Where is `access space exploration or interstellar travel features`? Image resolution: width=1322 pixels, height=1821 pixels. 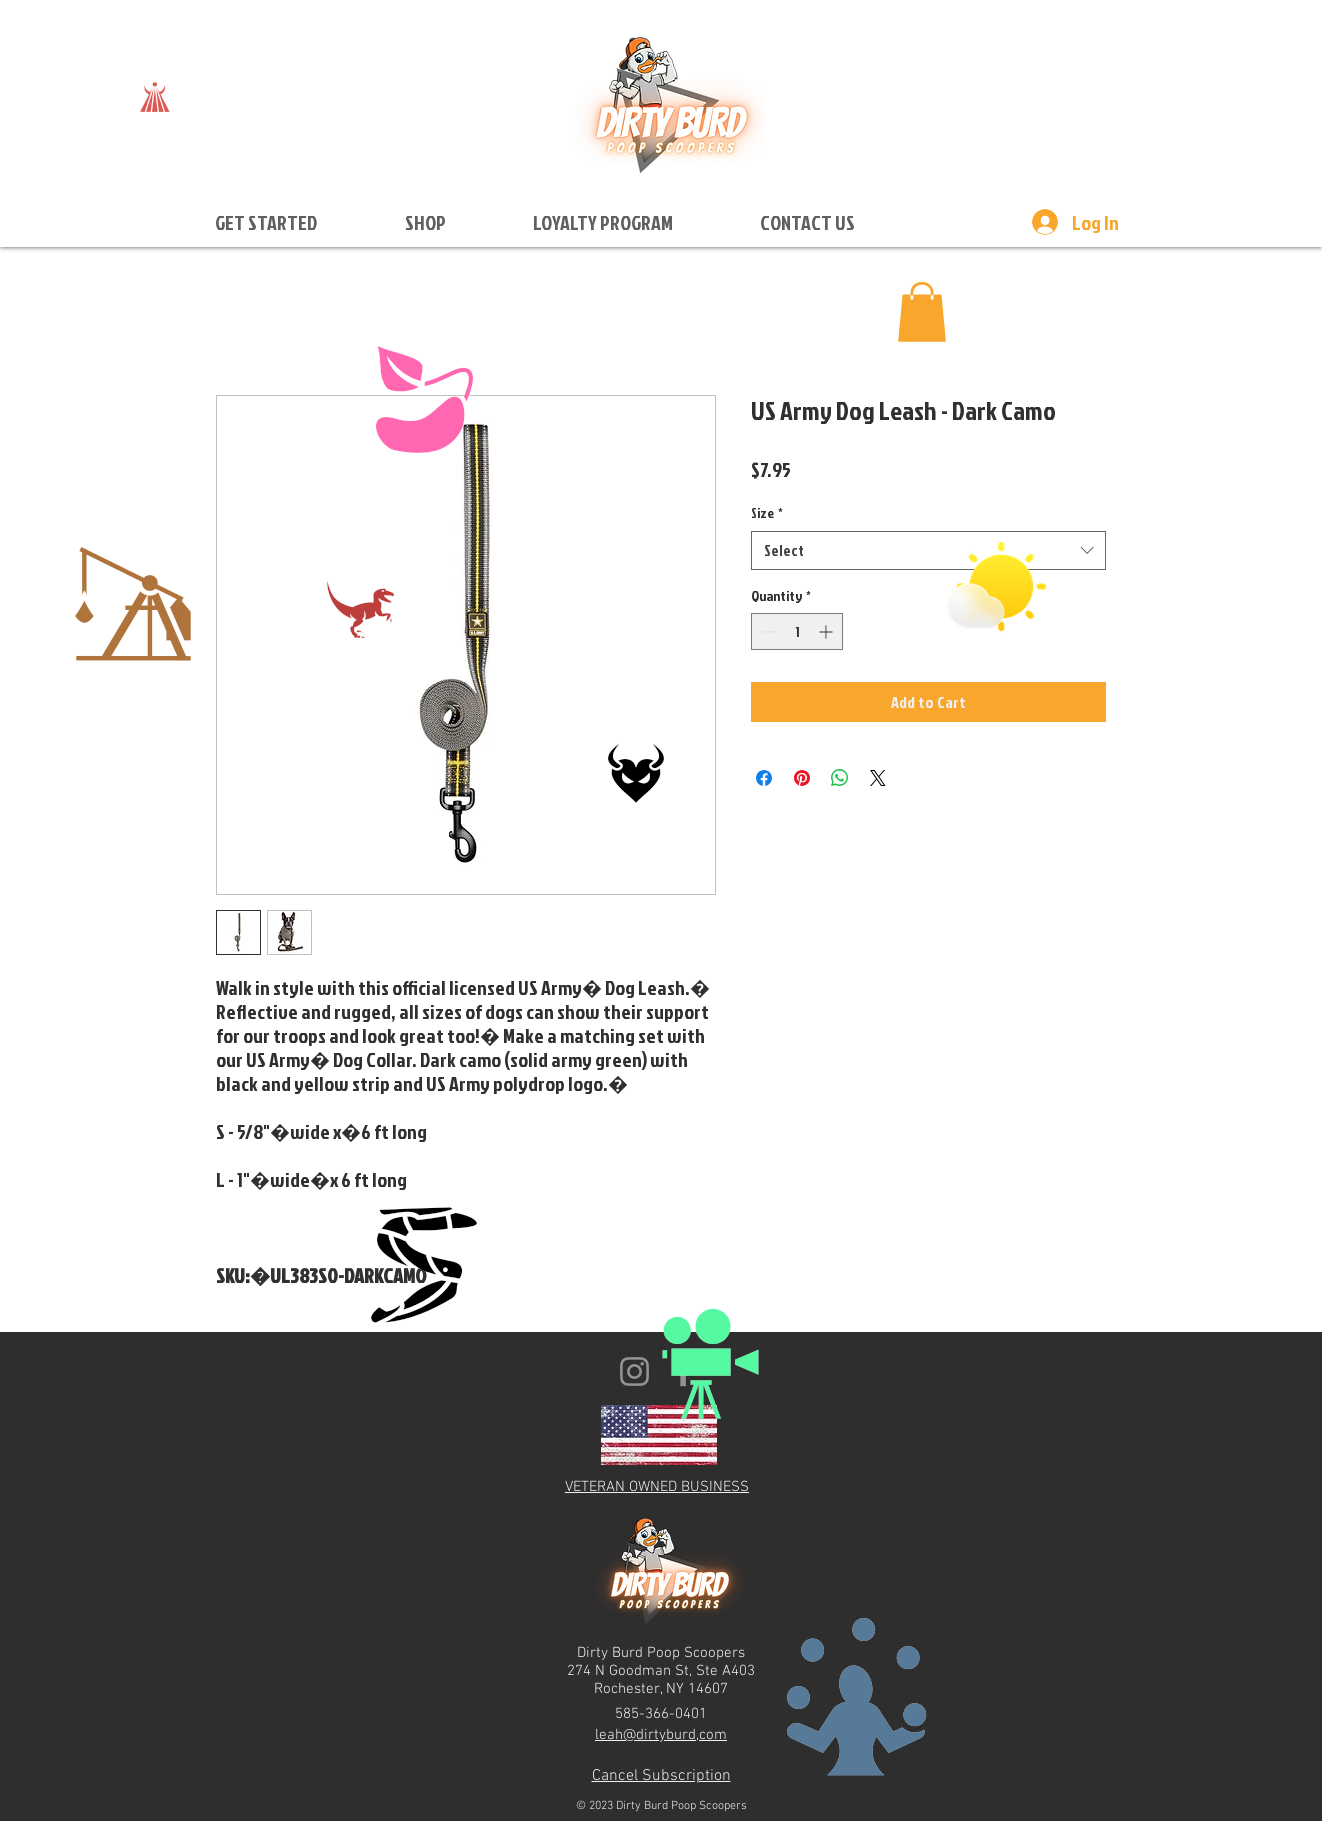
access space exploration or interstellar travel features is located at coordinates (155, 97).